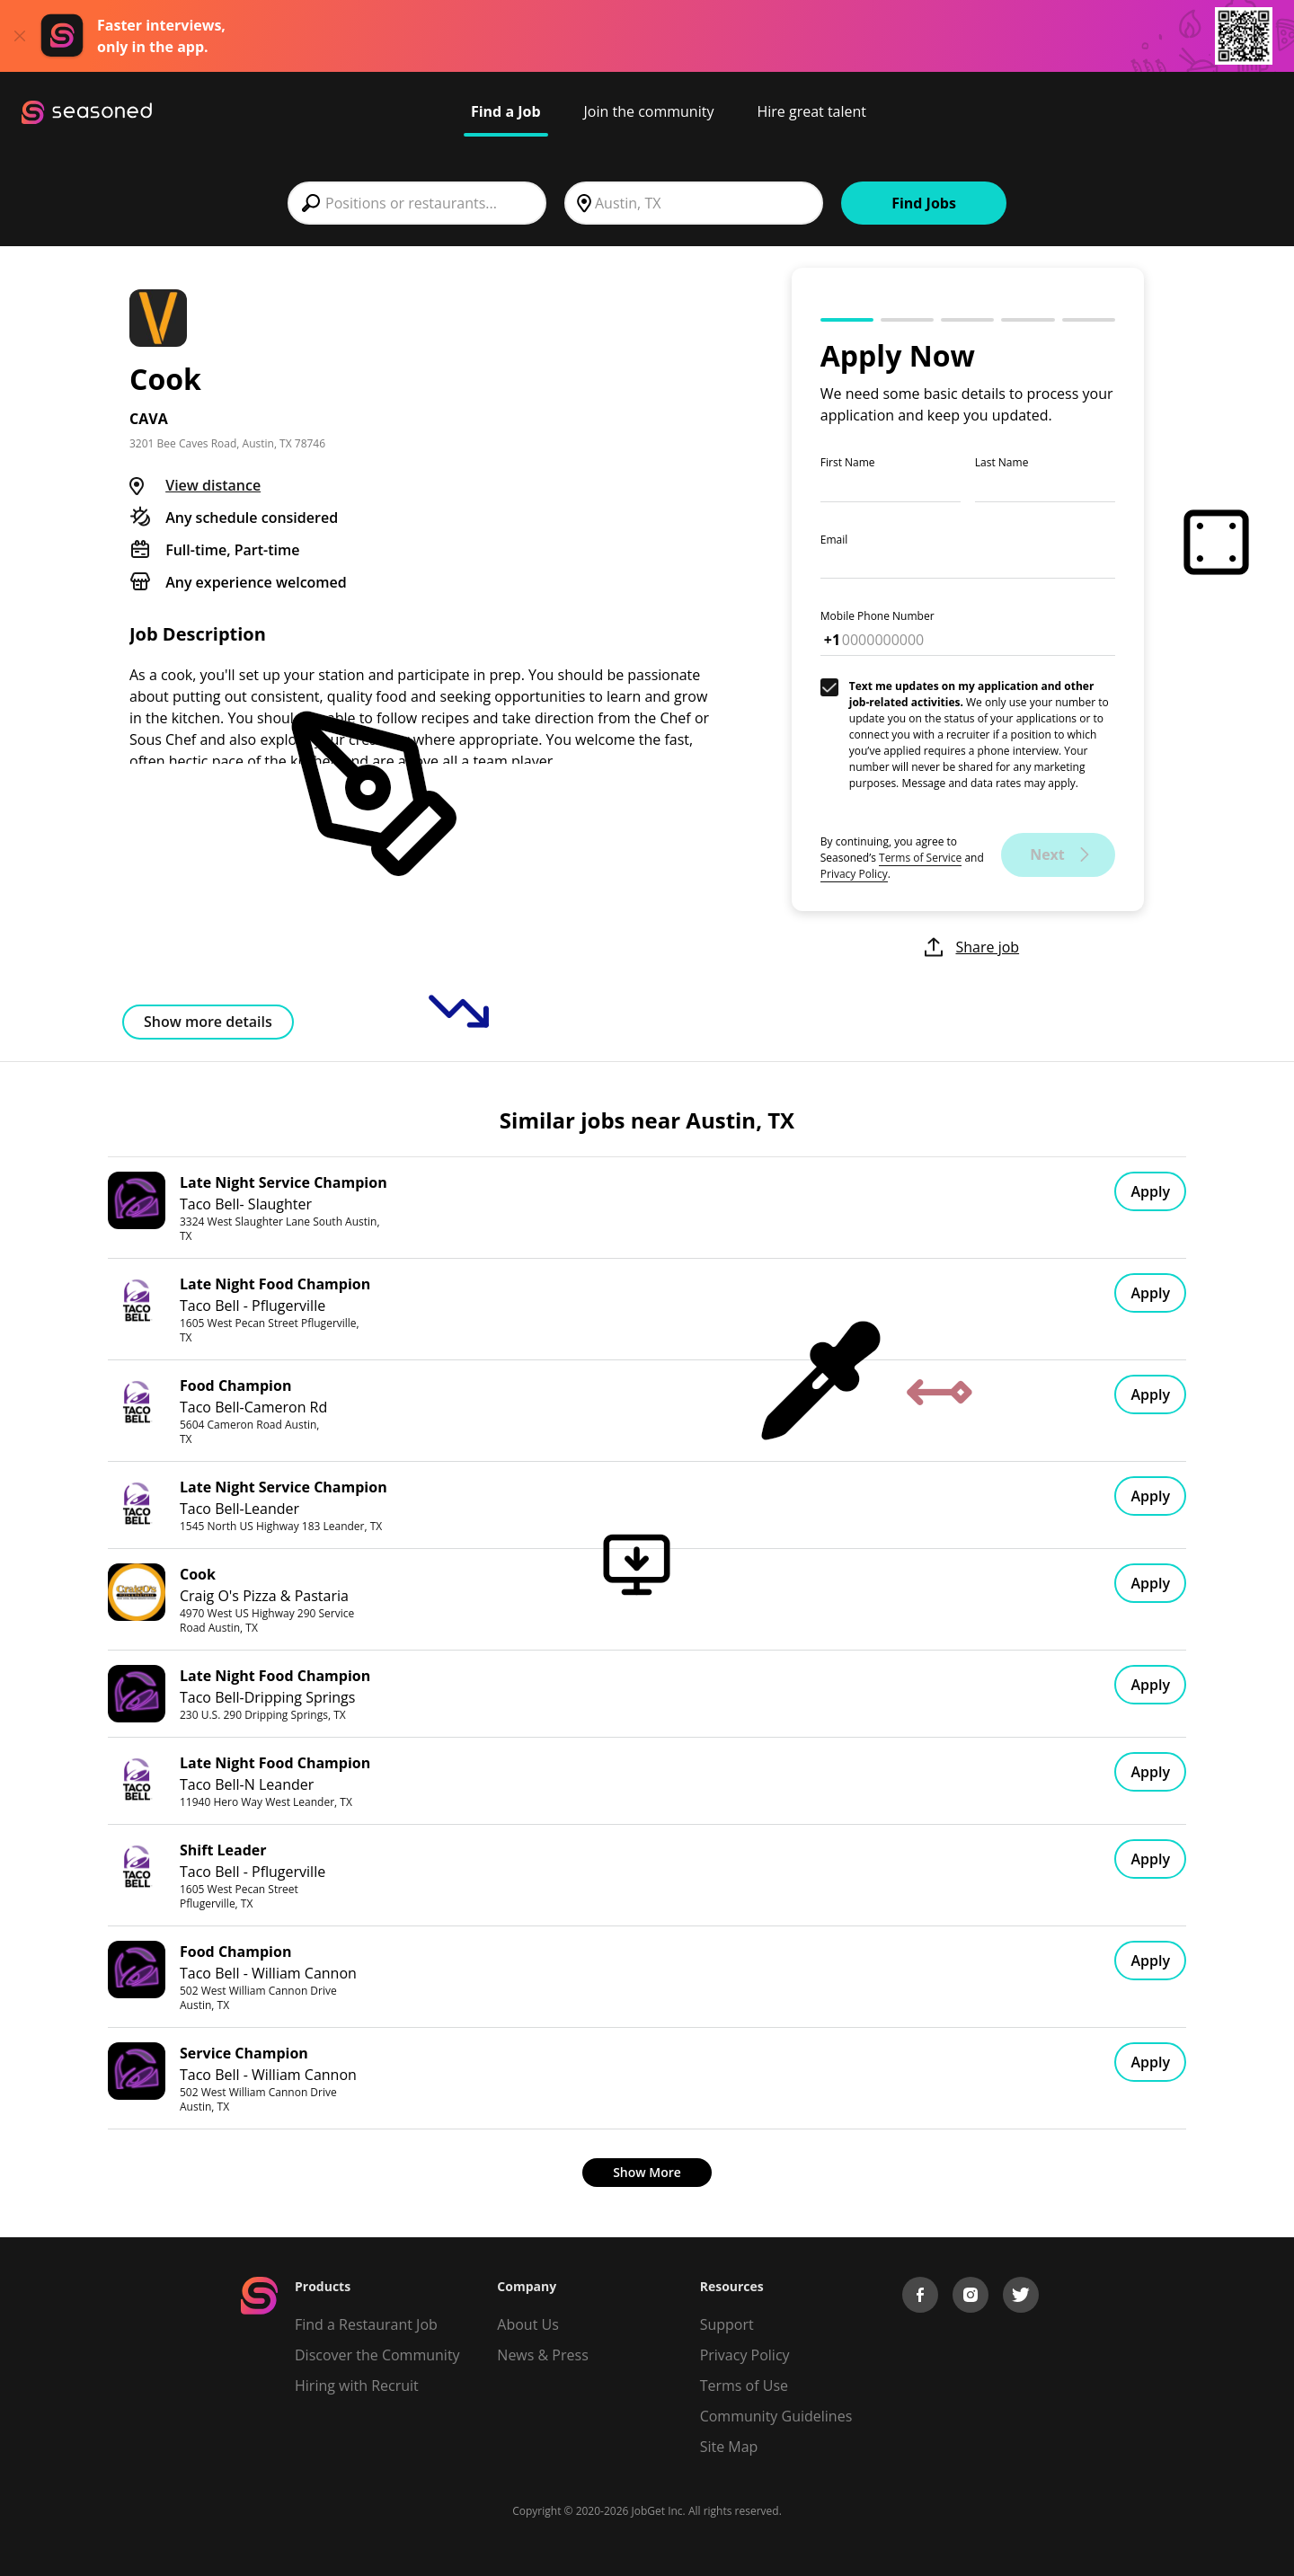 The width and height of the screenshot is (1294, 2576). Describe the element at coordinates (636, 1564) in the screenshot. I see `download to computer` at that location.